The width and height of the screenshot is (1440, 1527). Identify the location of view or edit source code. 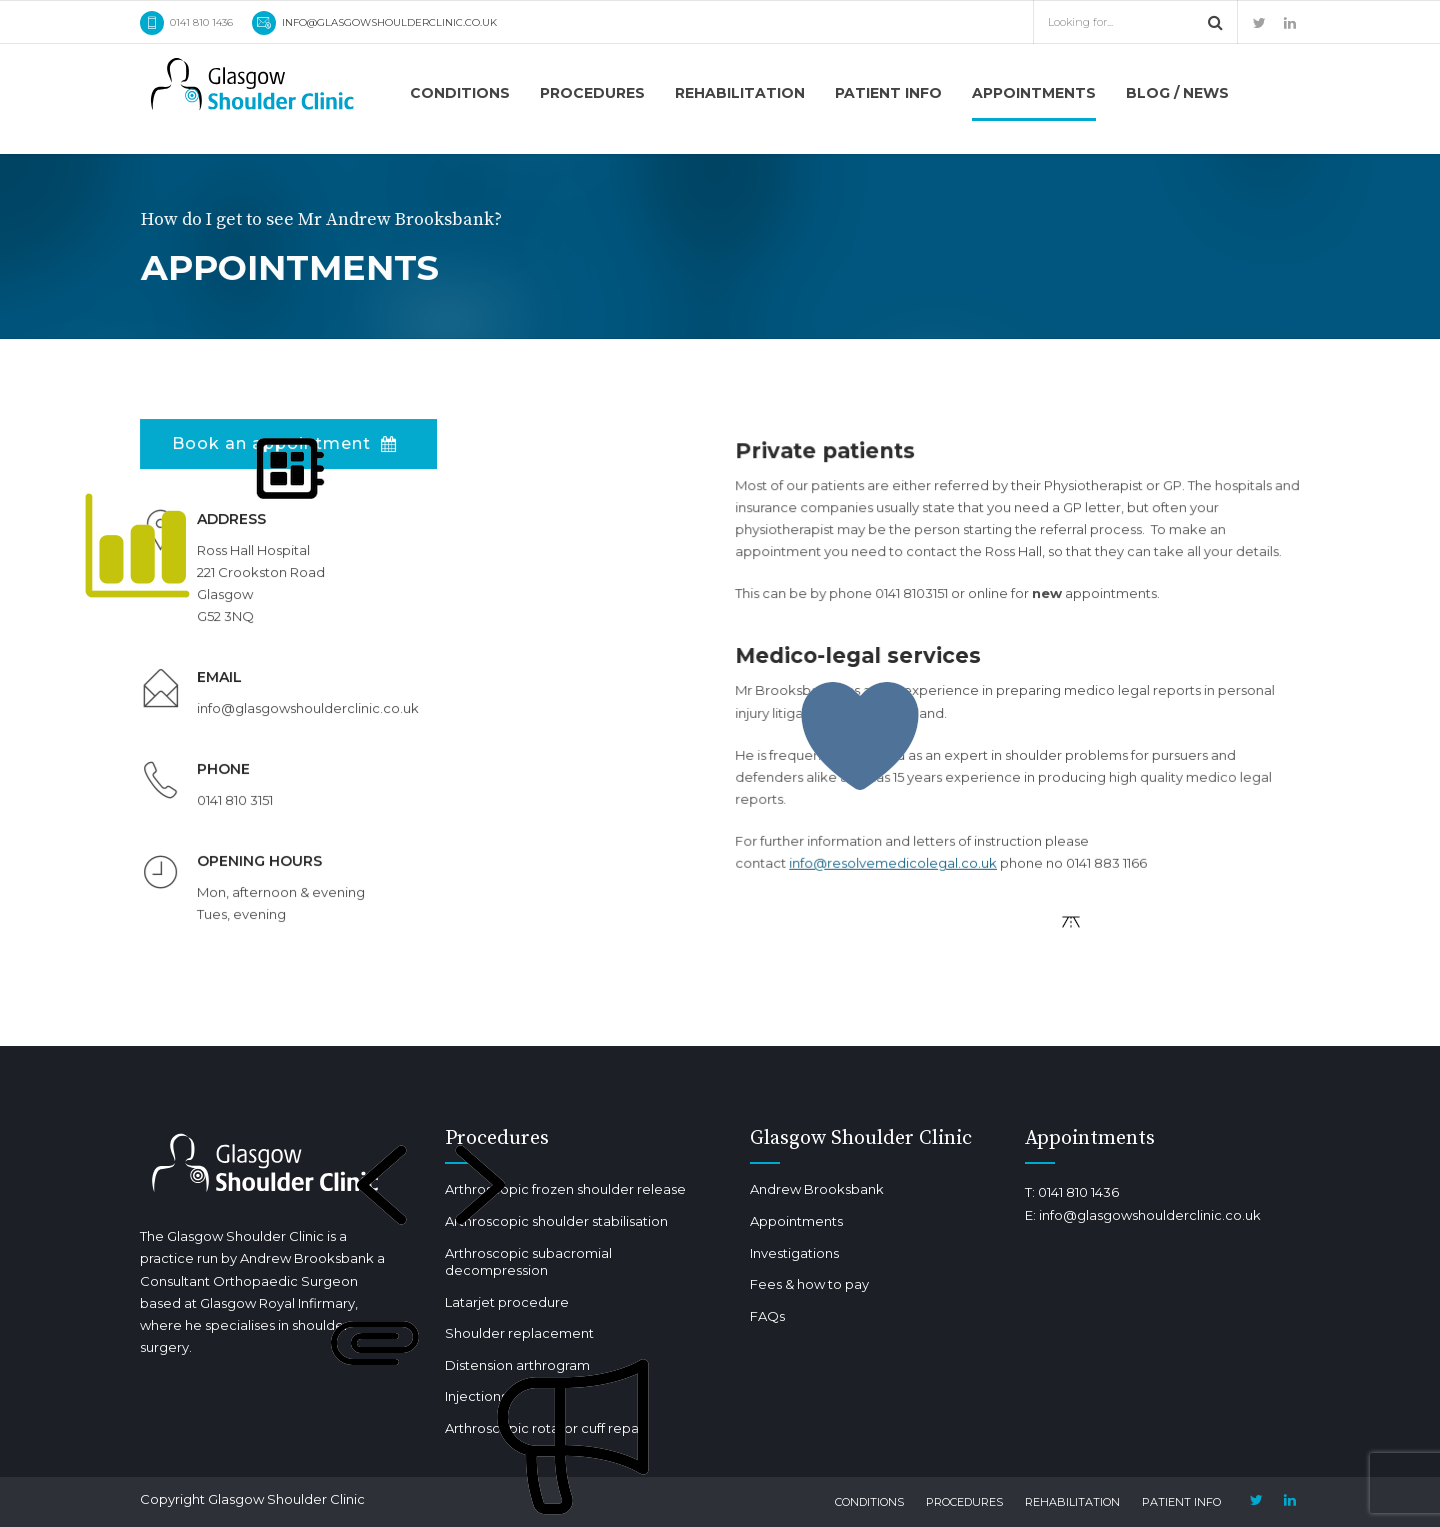
(431, 1185).